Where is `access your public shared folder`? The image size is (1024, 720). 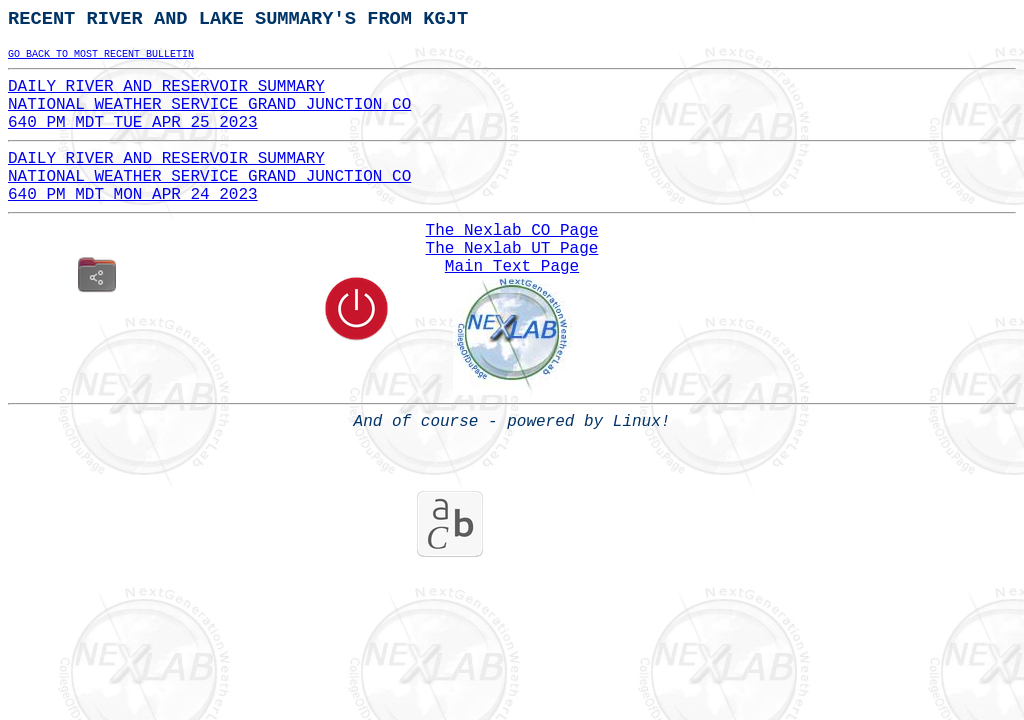 access your public shared folder is located at coordinates (97, 274).